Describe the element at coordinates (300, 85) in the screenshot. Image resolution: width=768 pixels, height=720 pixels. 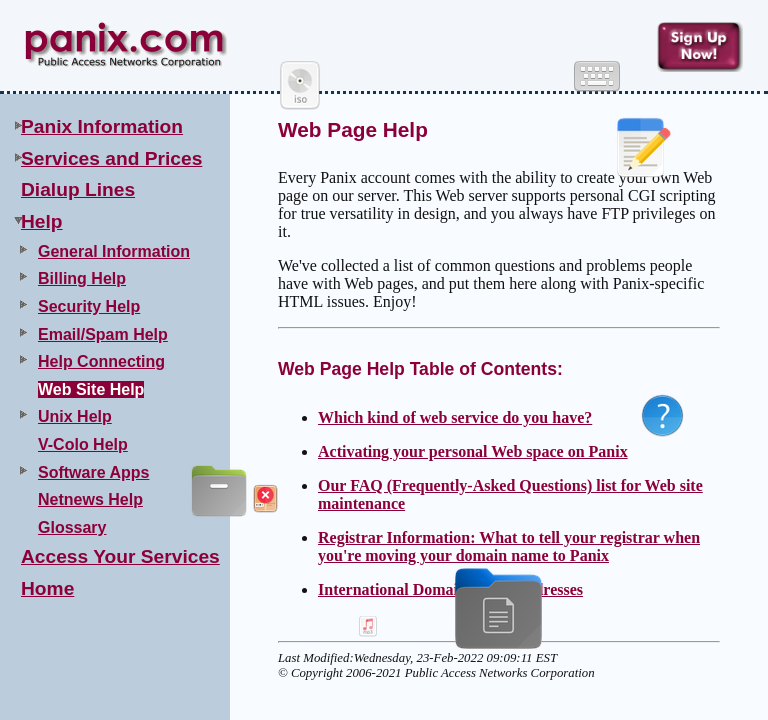
I see `indicates a CD/DVD disc image file (.iso)` at that location.